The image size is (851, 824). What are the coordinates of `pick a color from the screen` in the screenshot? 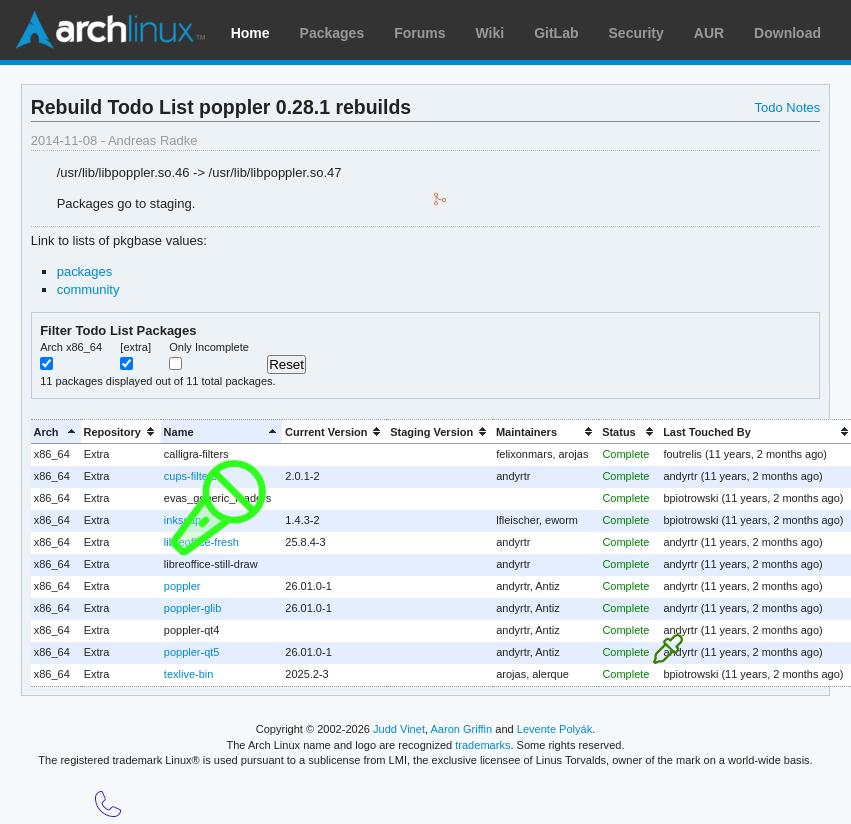 It's located at (668, 649).